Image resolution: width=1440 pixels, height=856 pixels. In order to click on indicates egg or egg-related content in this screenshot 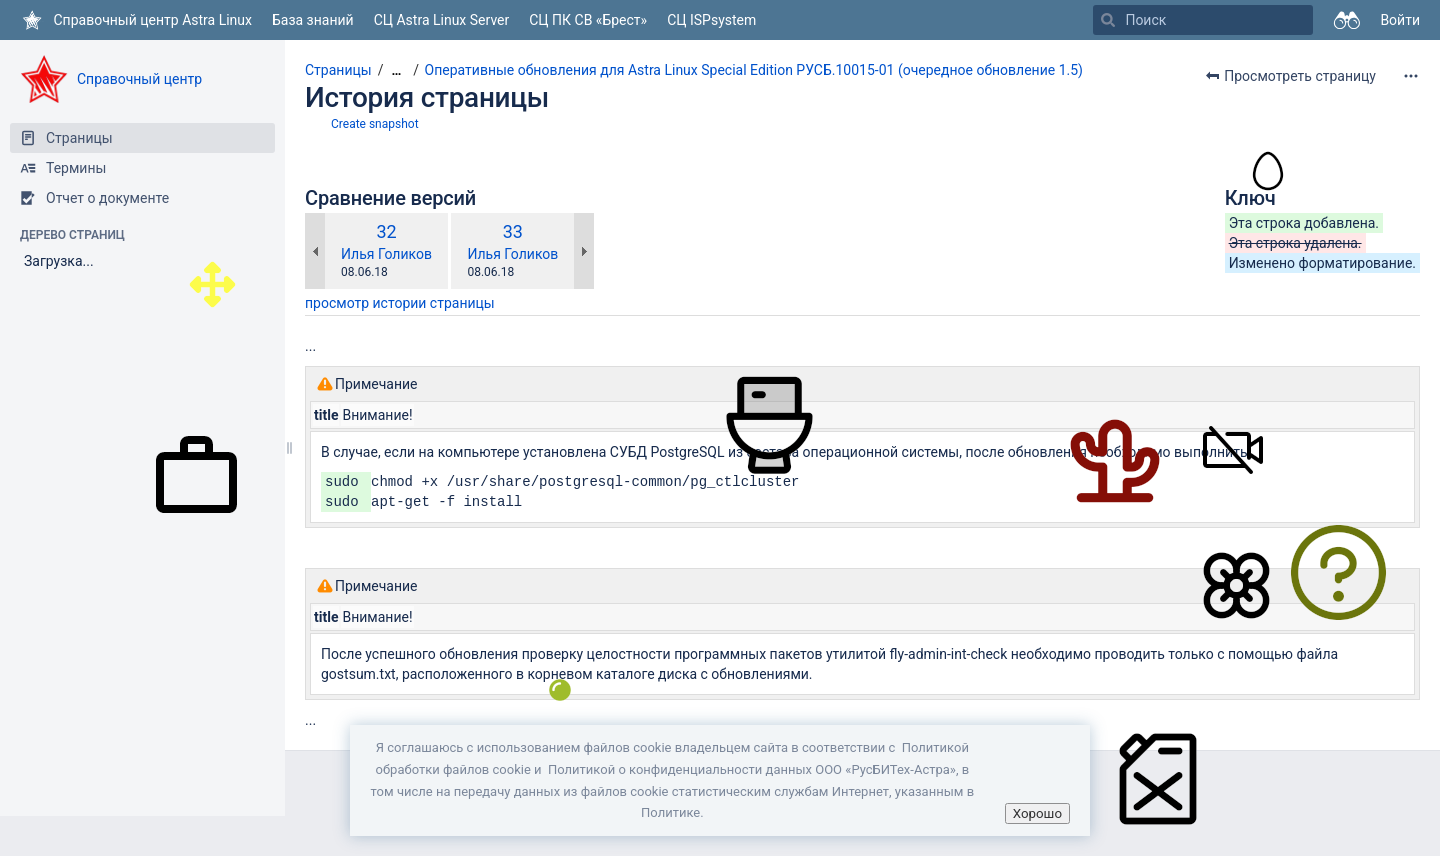, I will do `click(1268, 171)`.